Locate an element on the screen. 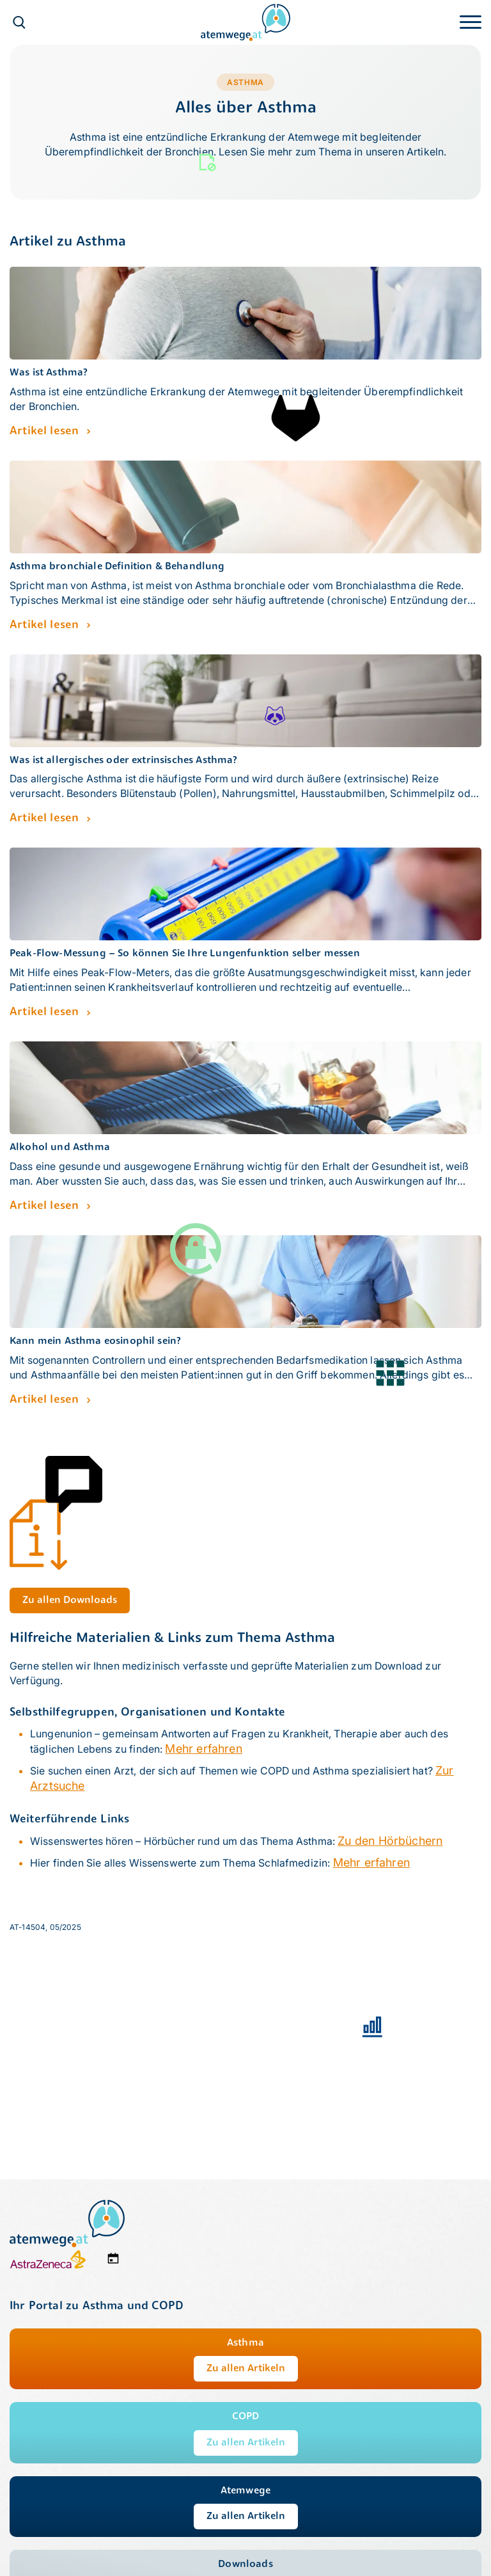 Image resolution: width=491 pixels, height=2576 pixels. view a scheduled event is located at coordinates (113, 2259).